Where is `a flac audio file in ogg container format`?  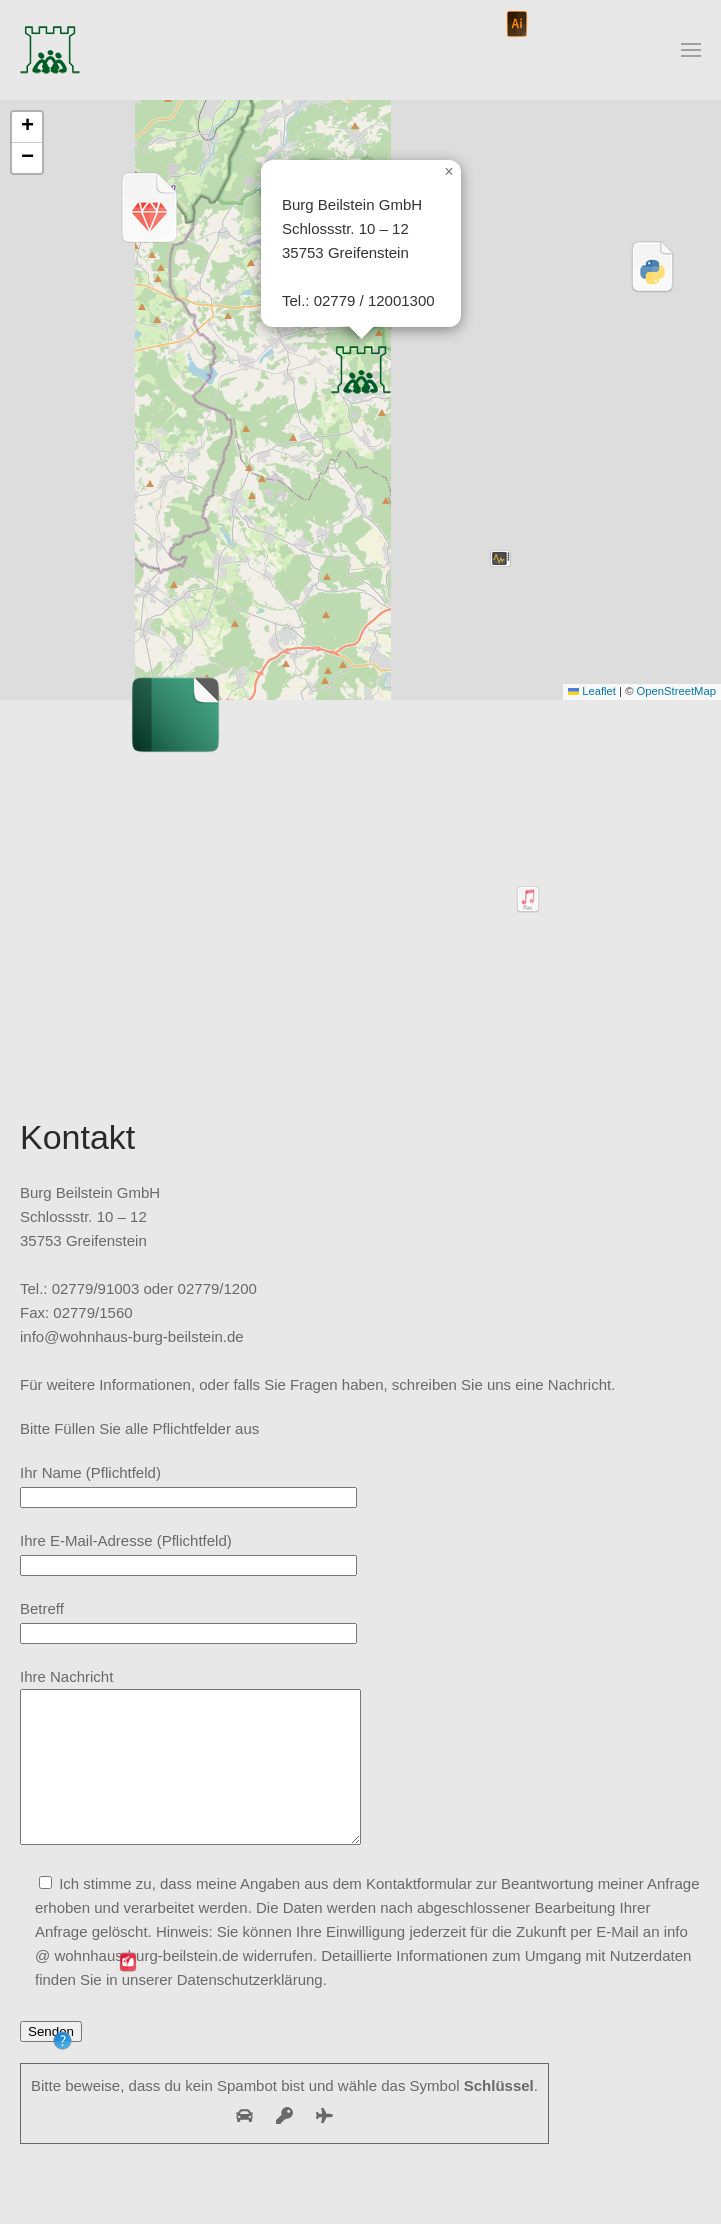
a flac audio file in ogg container format is located at coordinates (528, 899).